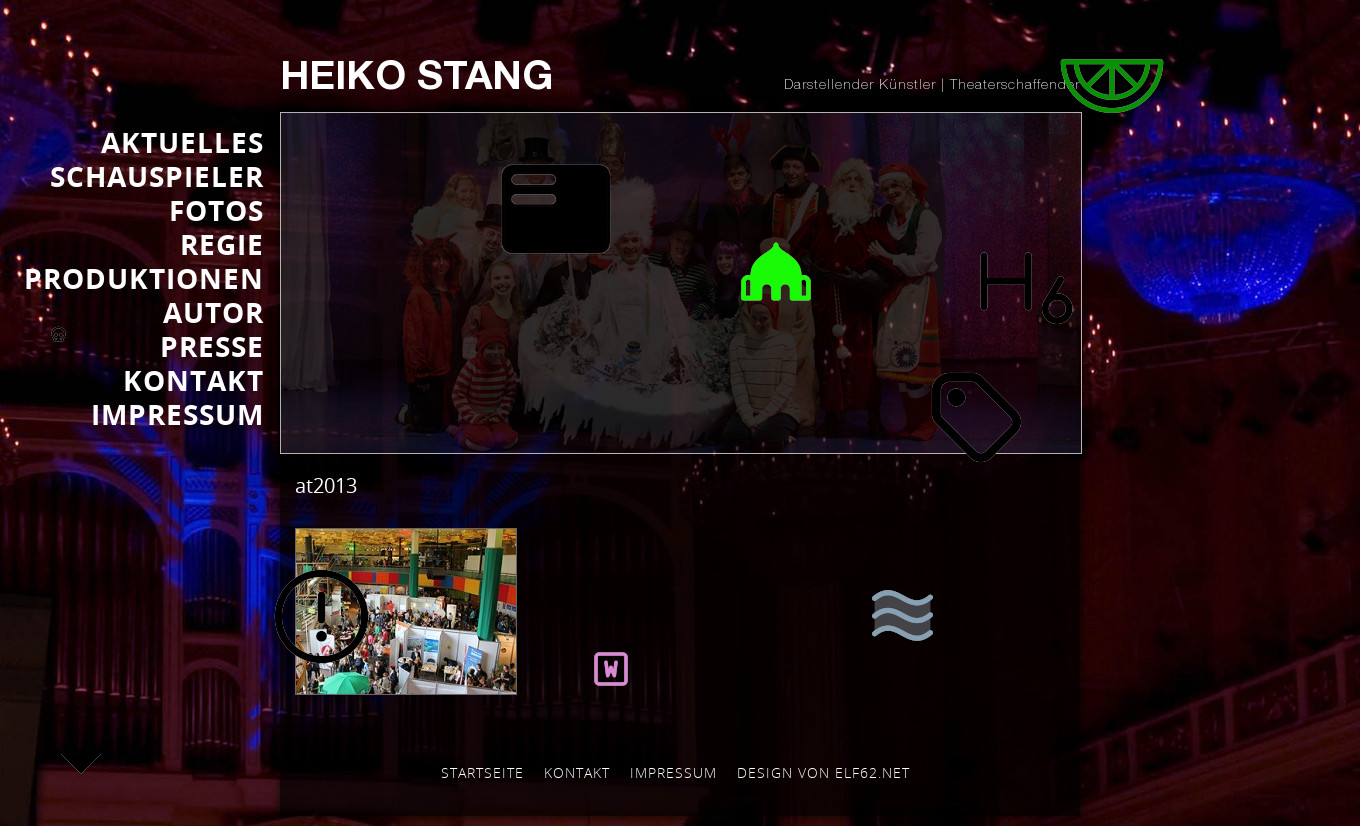 The height and width of the screenshot is (826, 1360). Describe the element at coordinates (976, 417) in the screenshot. I see `add or manage tags` at that location.